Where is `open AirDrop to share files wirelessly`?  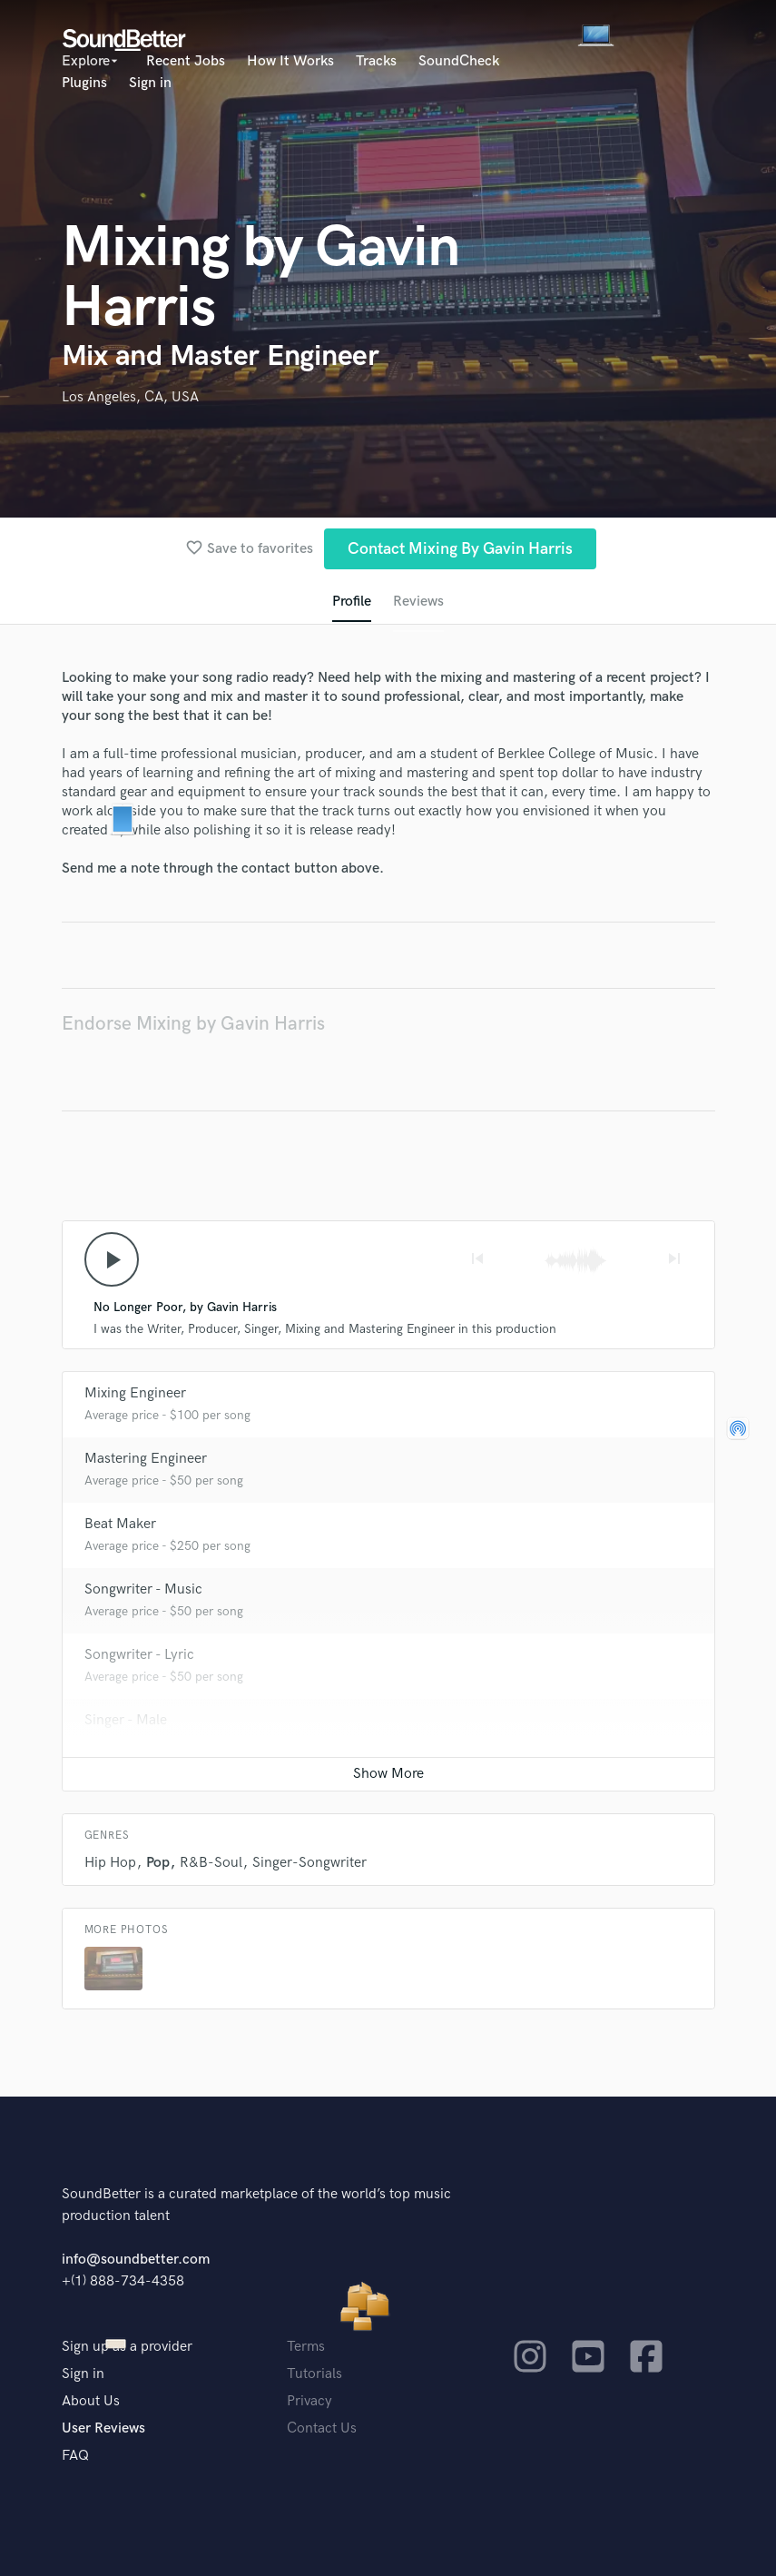
open AirDrop to share files wirelessly is located at coordinates (738, 1428).